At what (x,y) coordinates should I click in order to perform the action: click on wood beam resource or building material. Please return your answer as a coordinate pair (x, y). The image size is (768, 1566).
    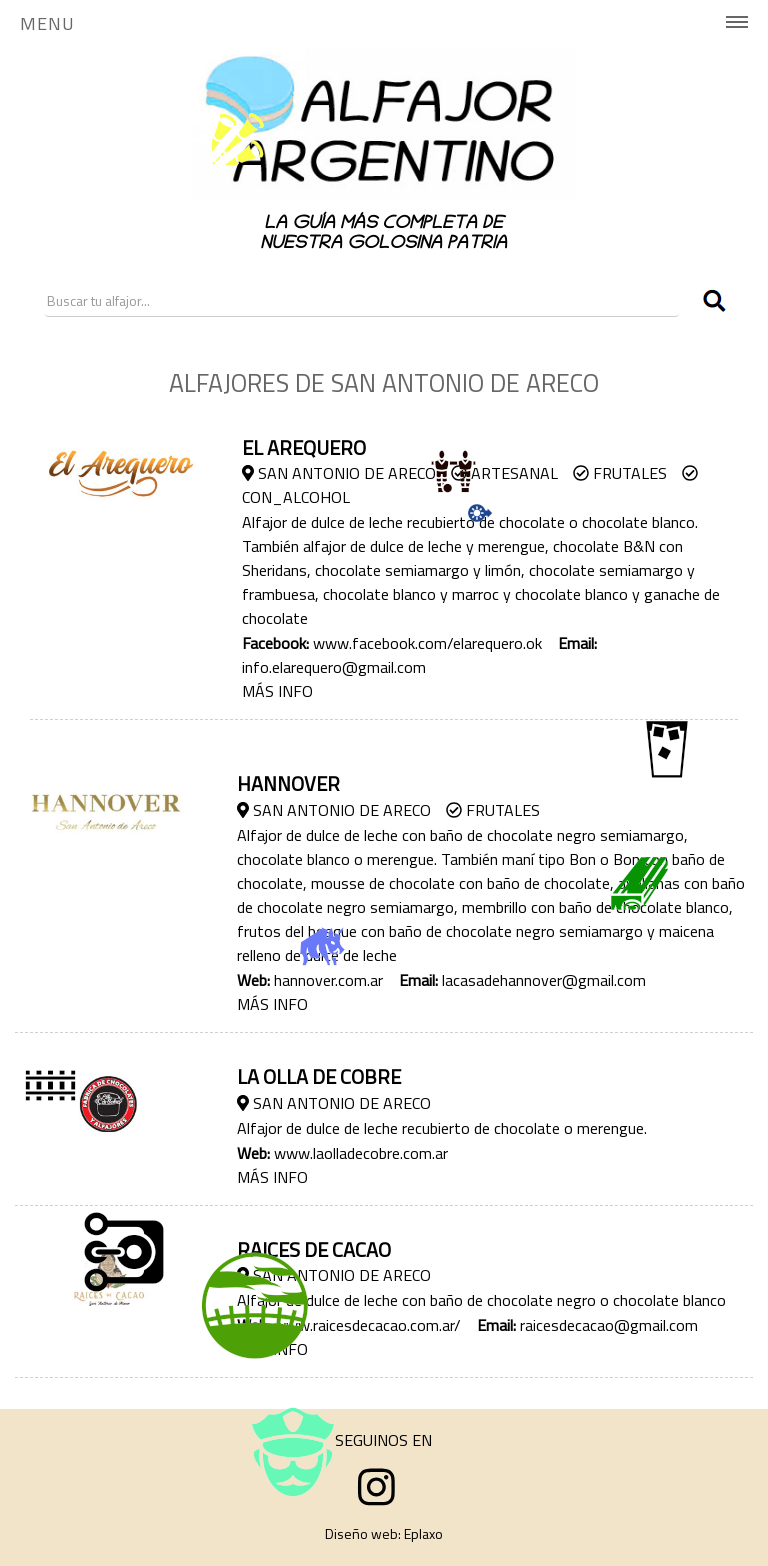
    Looking at the image, I should click on (639, 883).